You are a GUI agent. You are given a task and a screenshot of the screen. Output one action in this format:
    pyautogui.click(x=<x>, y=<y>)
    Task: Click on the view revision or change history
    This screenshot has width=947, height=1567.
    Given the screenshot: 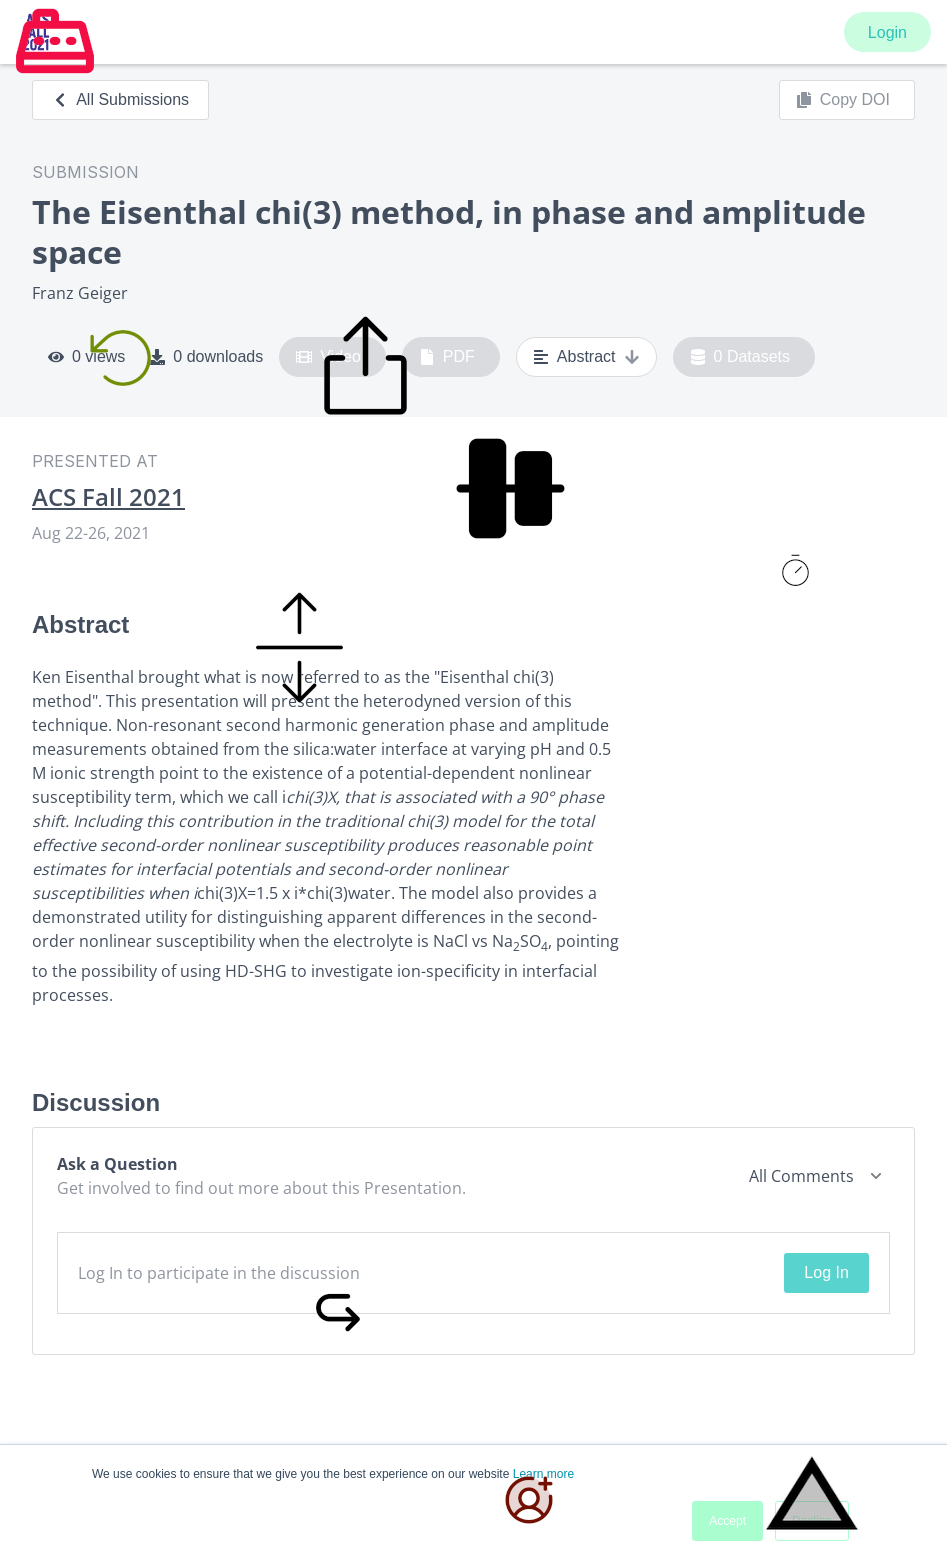 What is the action you would take?
    pyautogui.click(x=812, y=1493)
    